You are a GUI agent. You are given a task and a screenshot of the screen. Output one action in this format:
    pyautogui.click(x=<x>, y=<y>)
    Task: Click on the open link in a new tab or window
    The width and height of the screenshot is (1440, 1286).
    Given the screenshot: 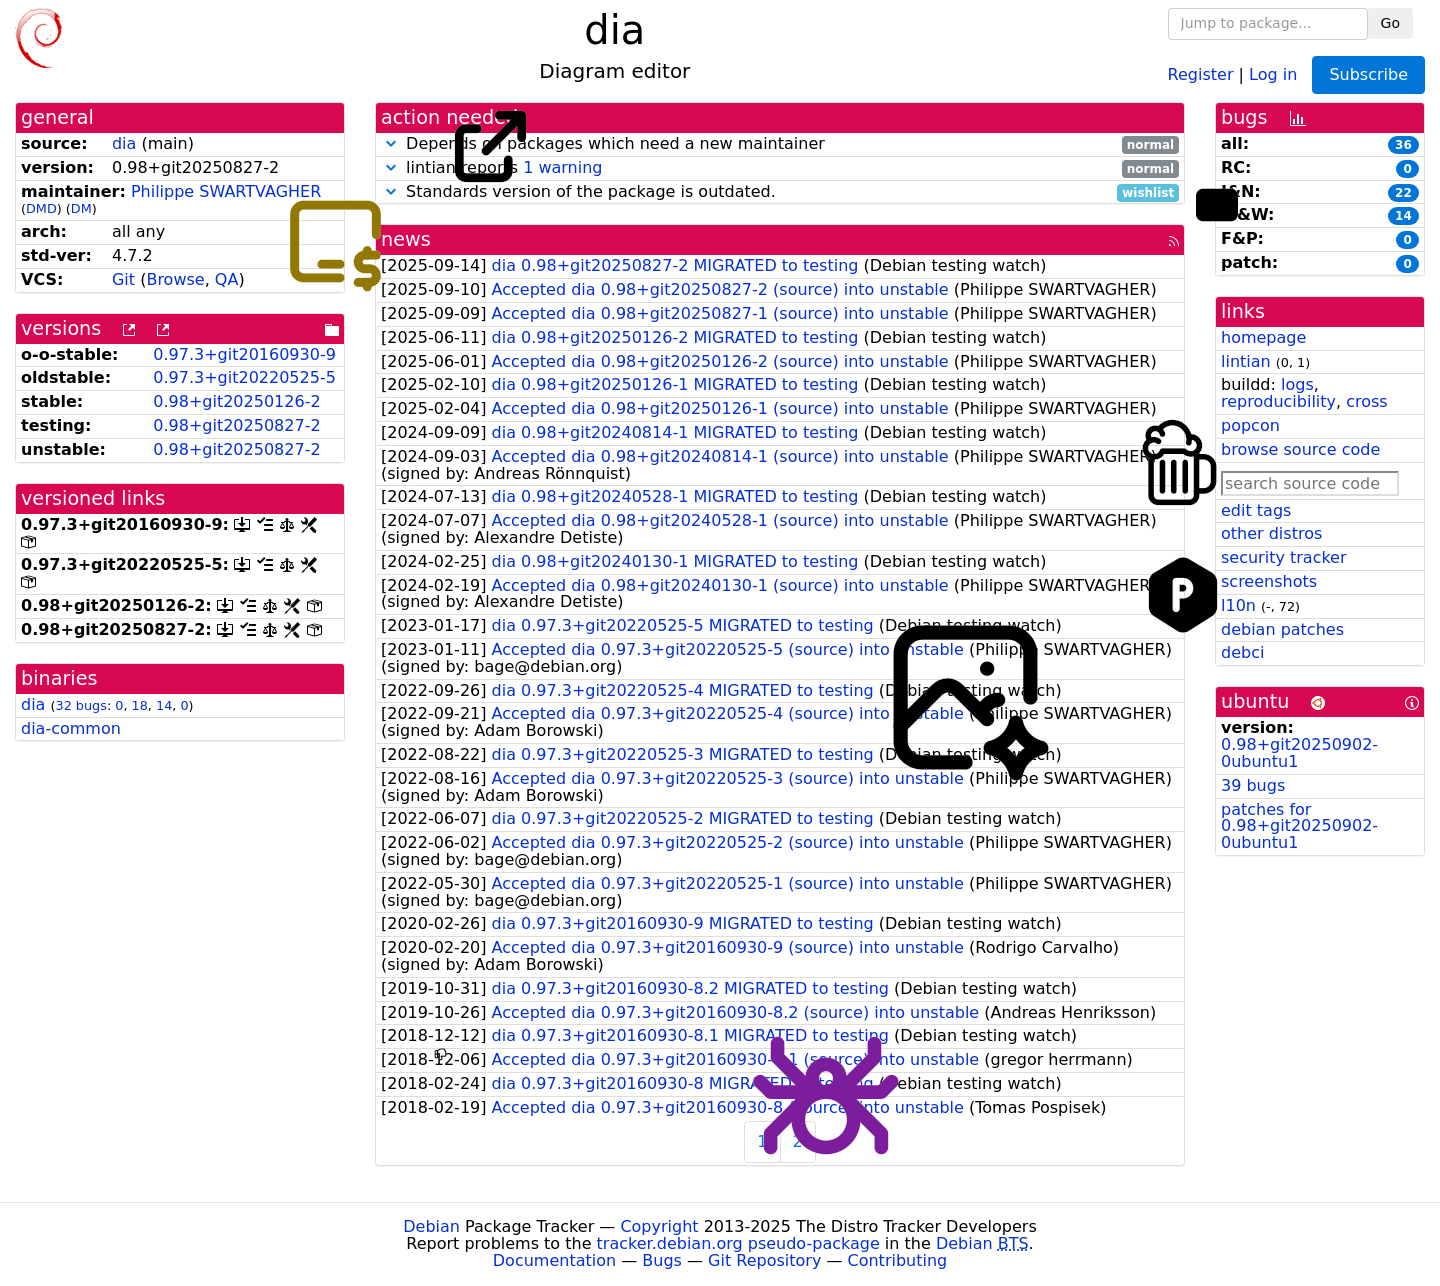 What is the action you would take?
    pyautogui.click(x=490, y=146)
    